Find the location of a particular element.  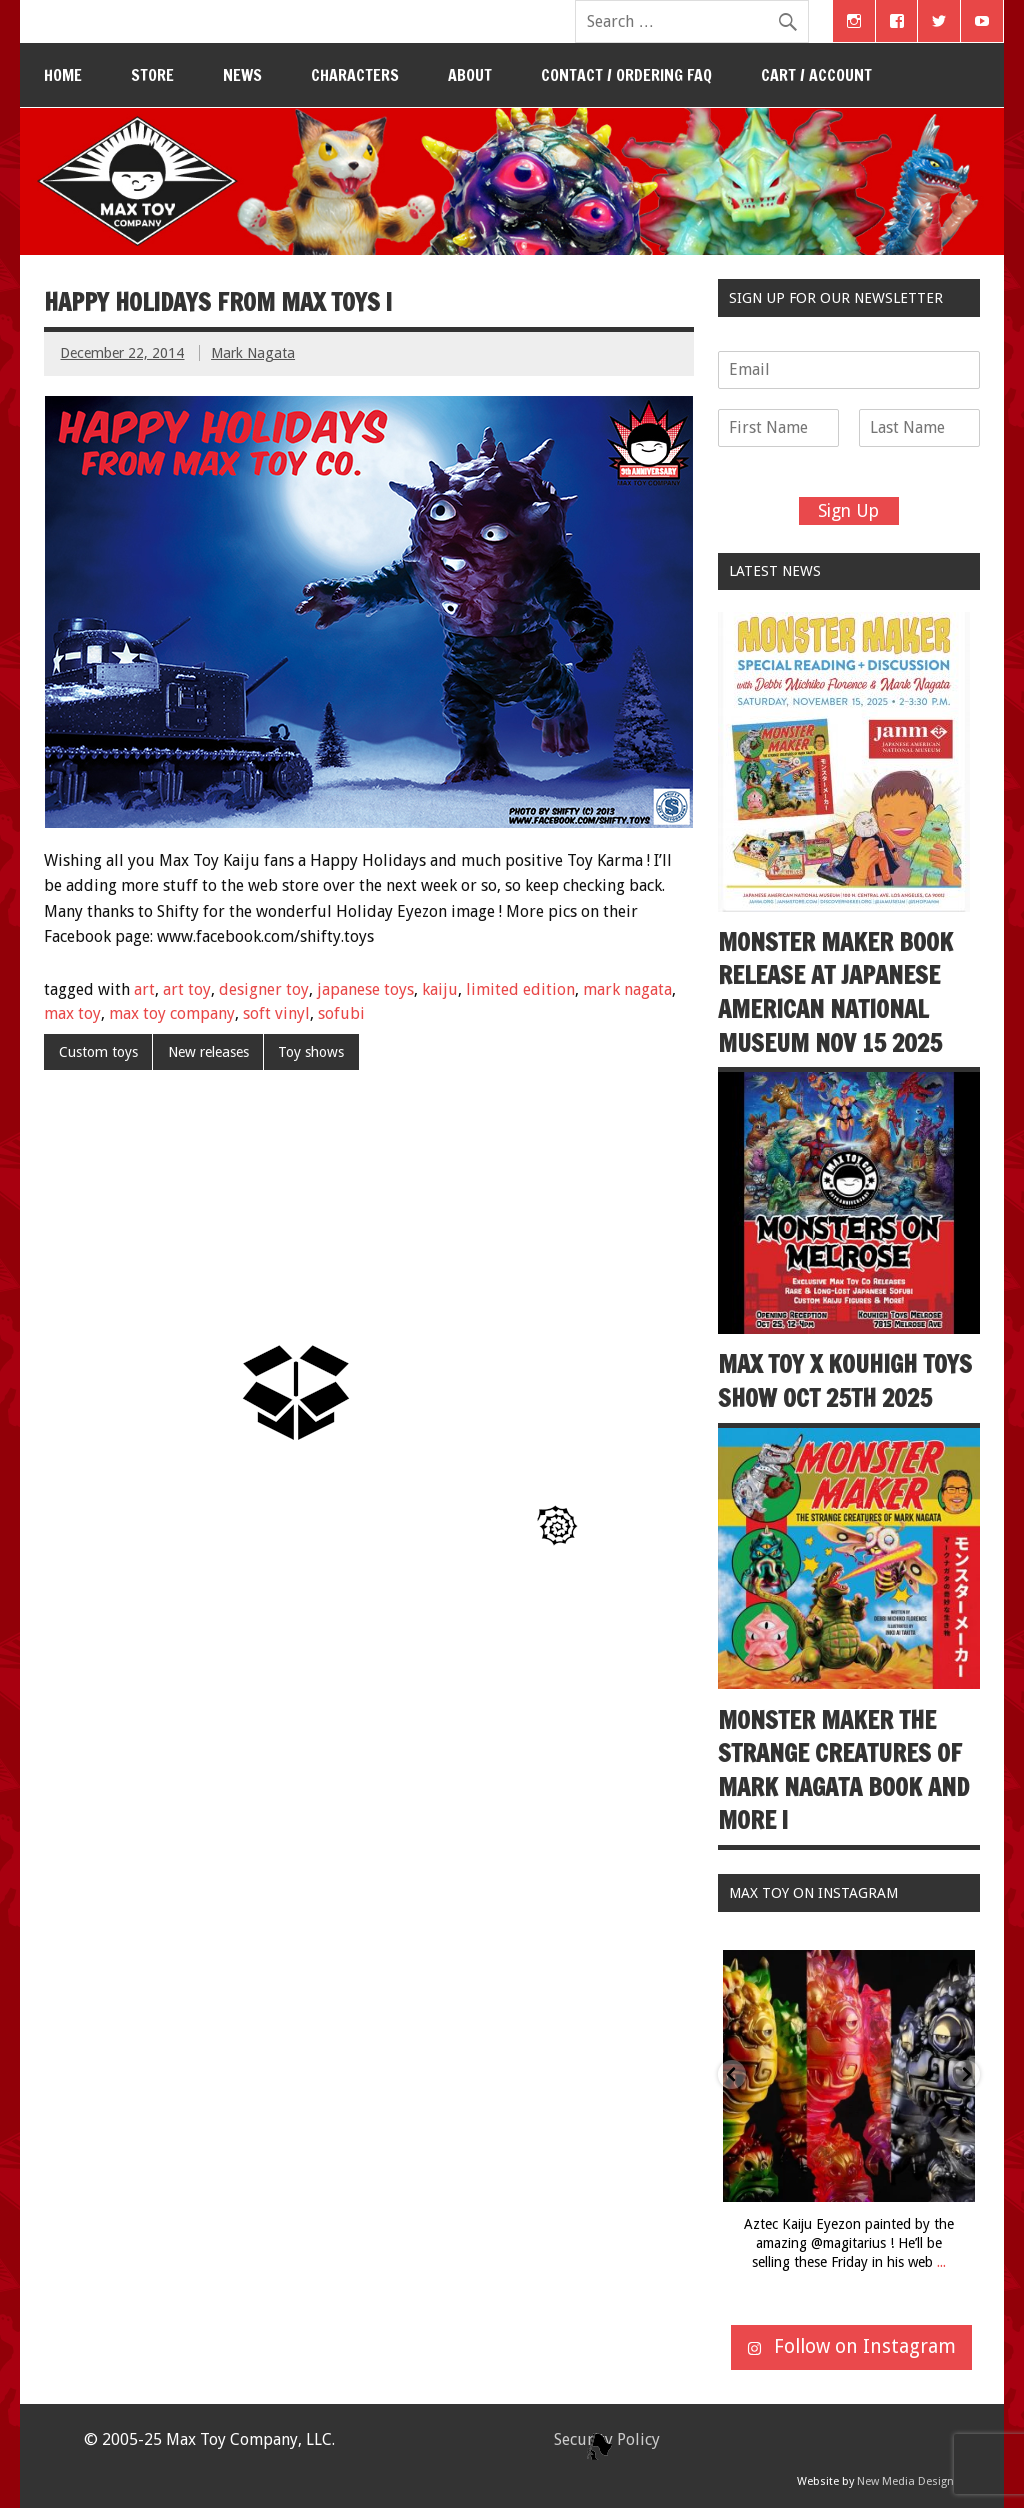

declare a truce or ceasefire in game is located at coordinates (599, 2446).